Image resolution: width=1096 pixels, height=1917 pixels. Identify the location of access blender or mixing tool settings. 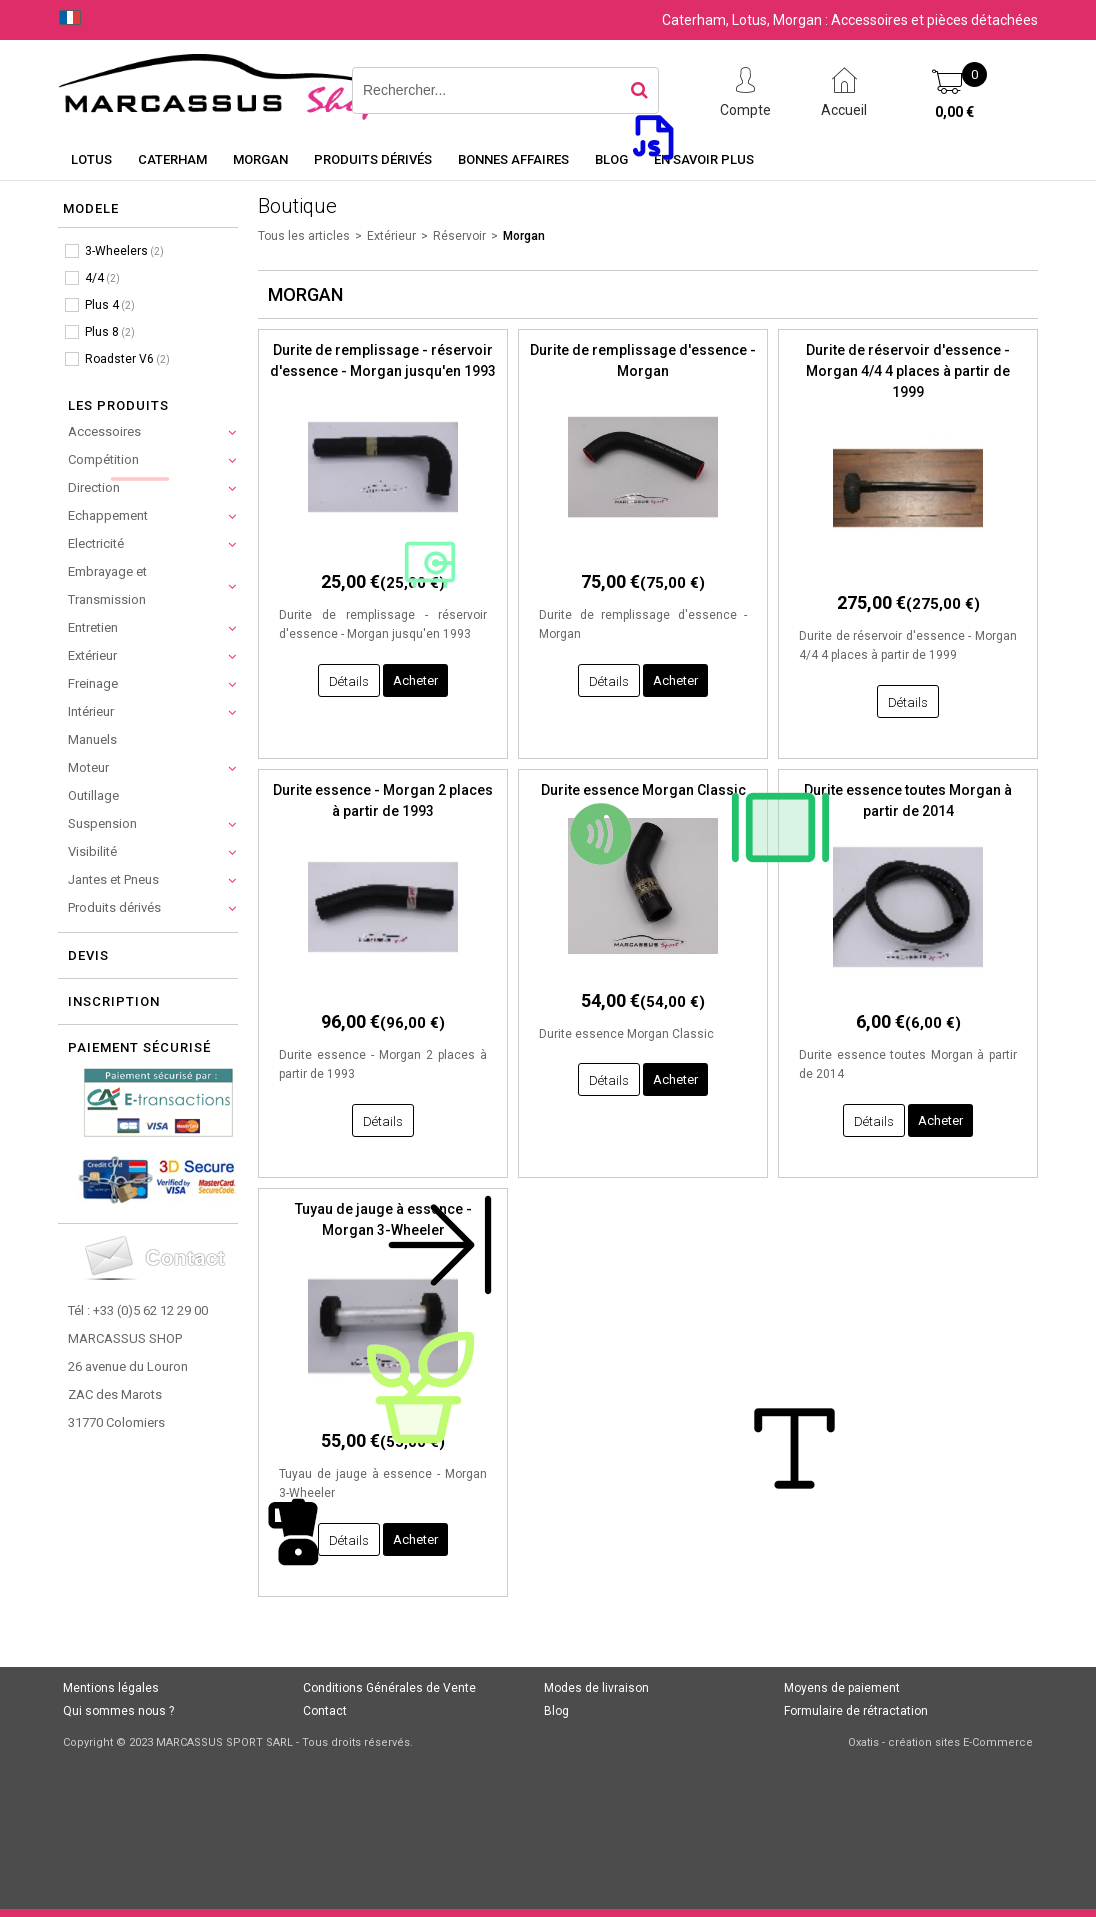
(295, 1532).